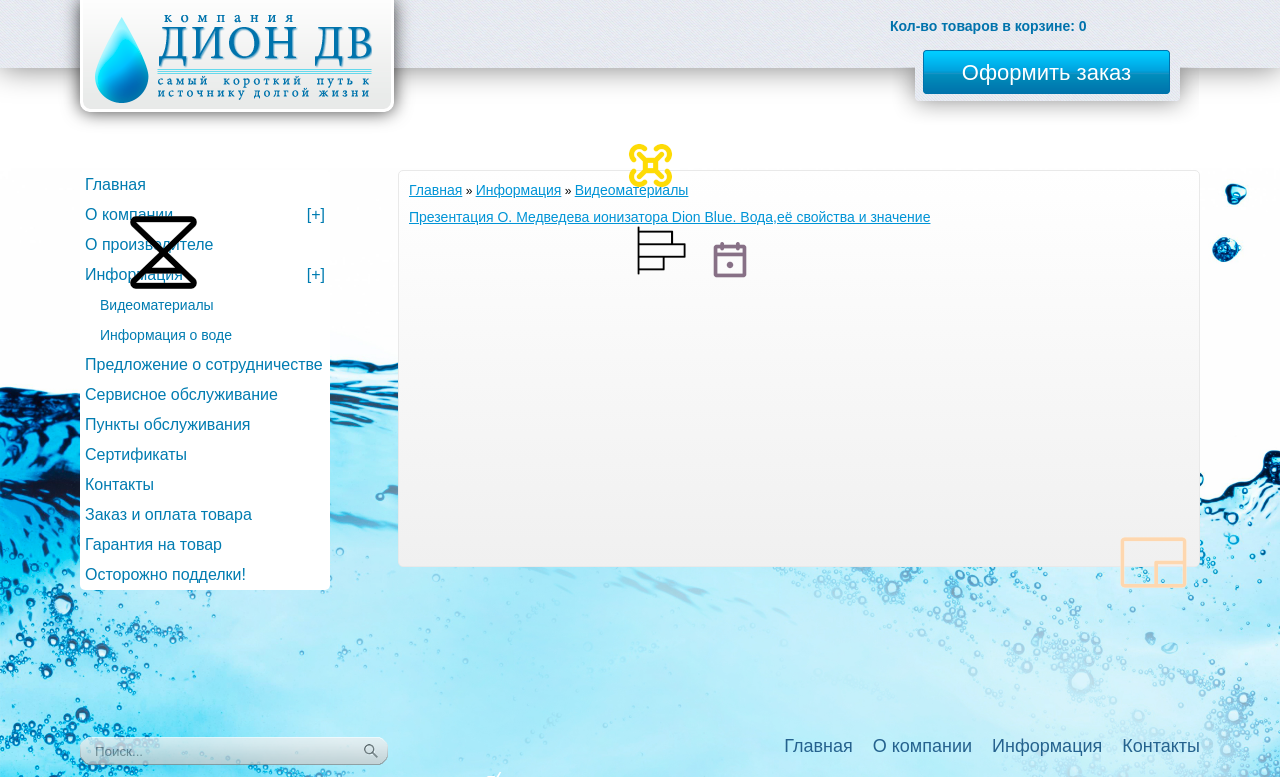 The height and width of the screenshot is (777, 1280). What do you see at coordinates (163, 252) in the screenshot?
I see `indicates time running low or nearly expired` at bounding box center [163, 252].